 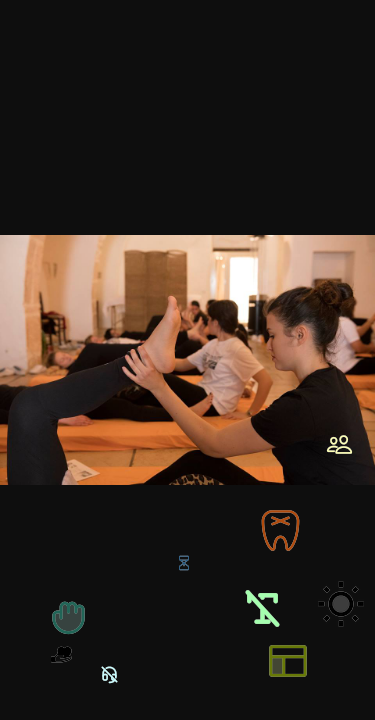 What do you see at coordinates (68, 613) in the screenshot?
I see `drag to reposition an element` at bounding box center [68, 613].